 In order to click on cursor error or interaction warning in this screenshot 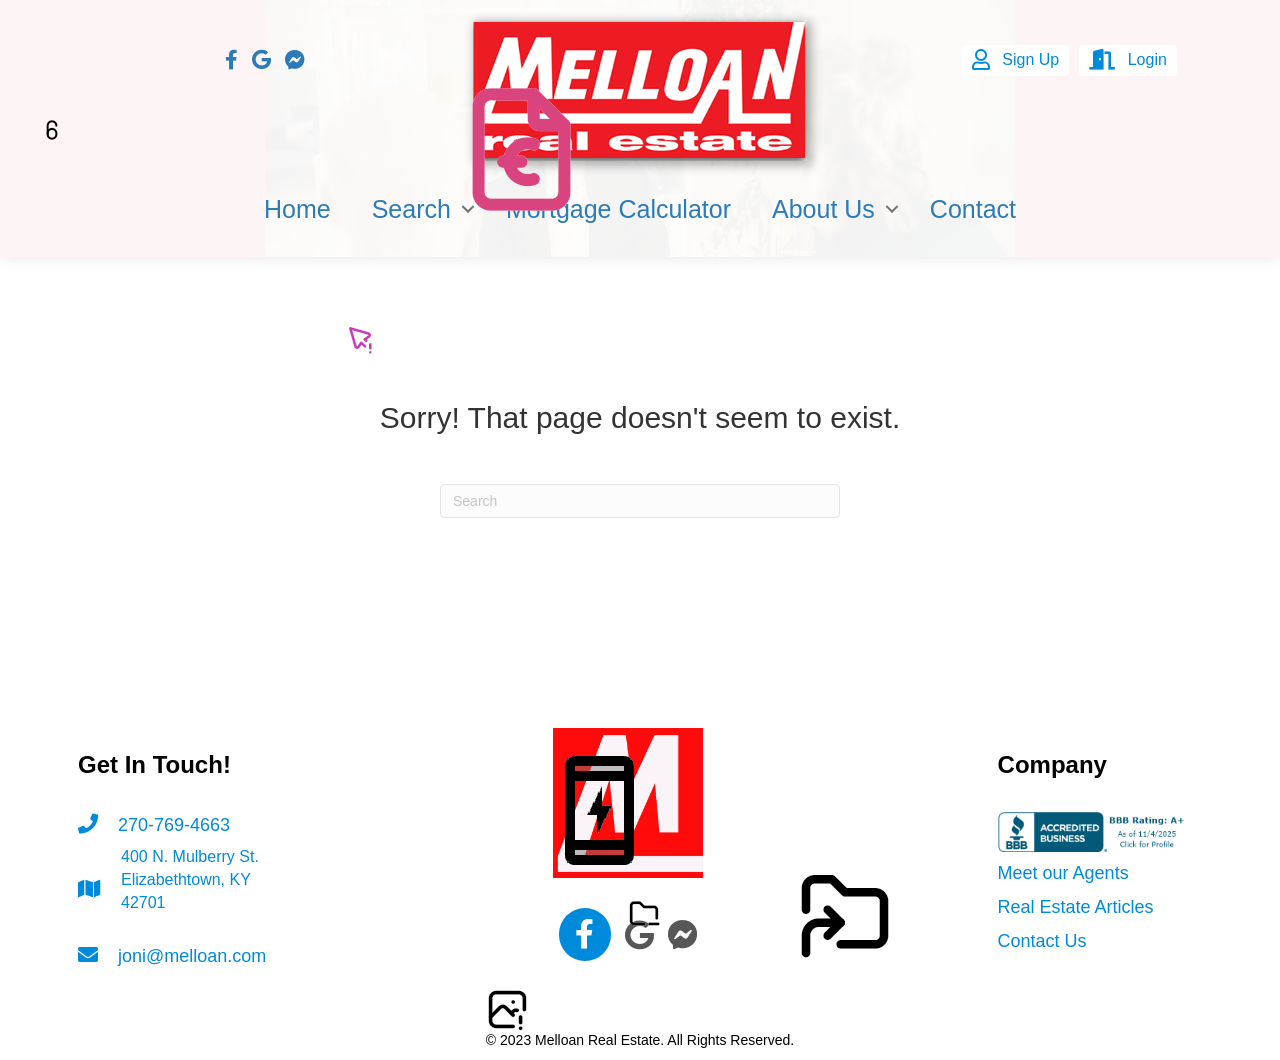, I will do `click(361, 339)`.